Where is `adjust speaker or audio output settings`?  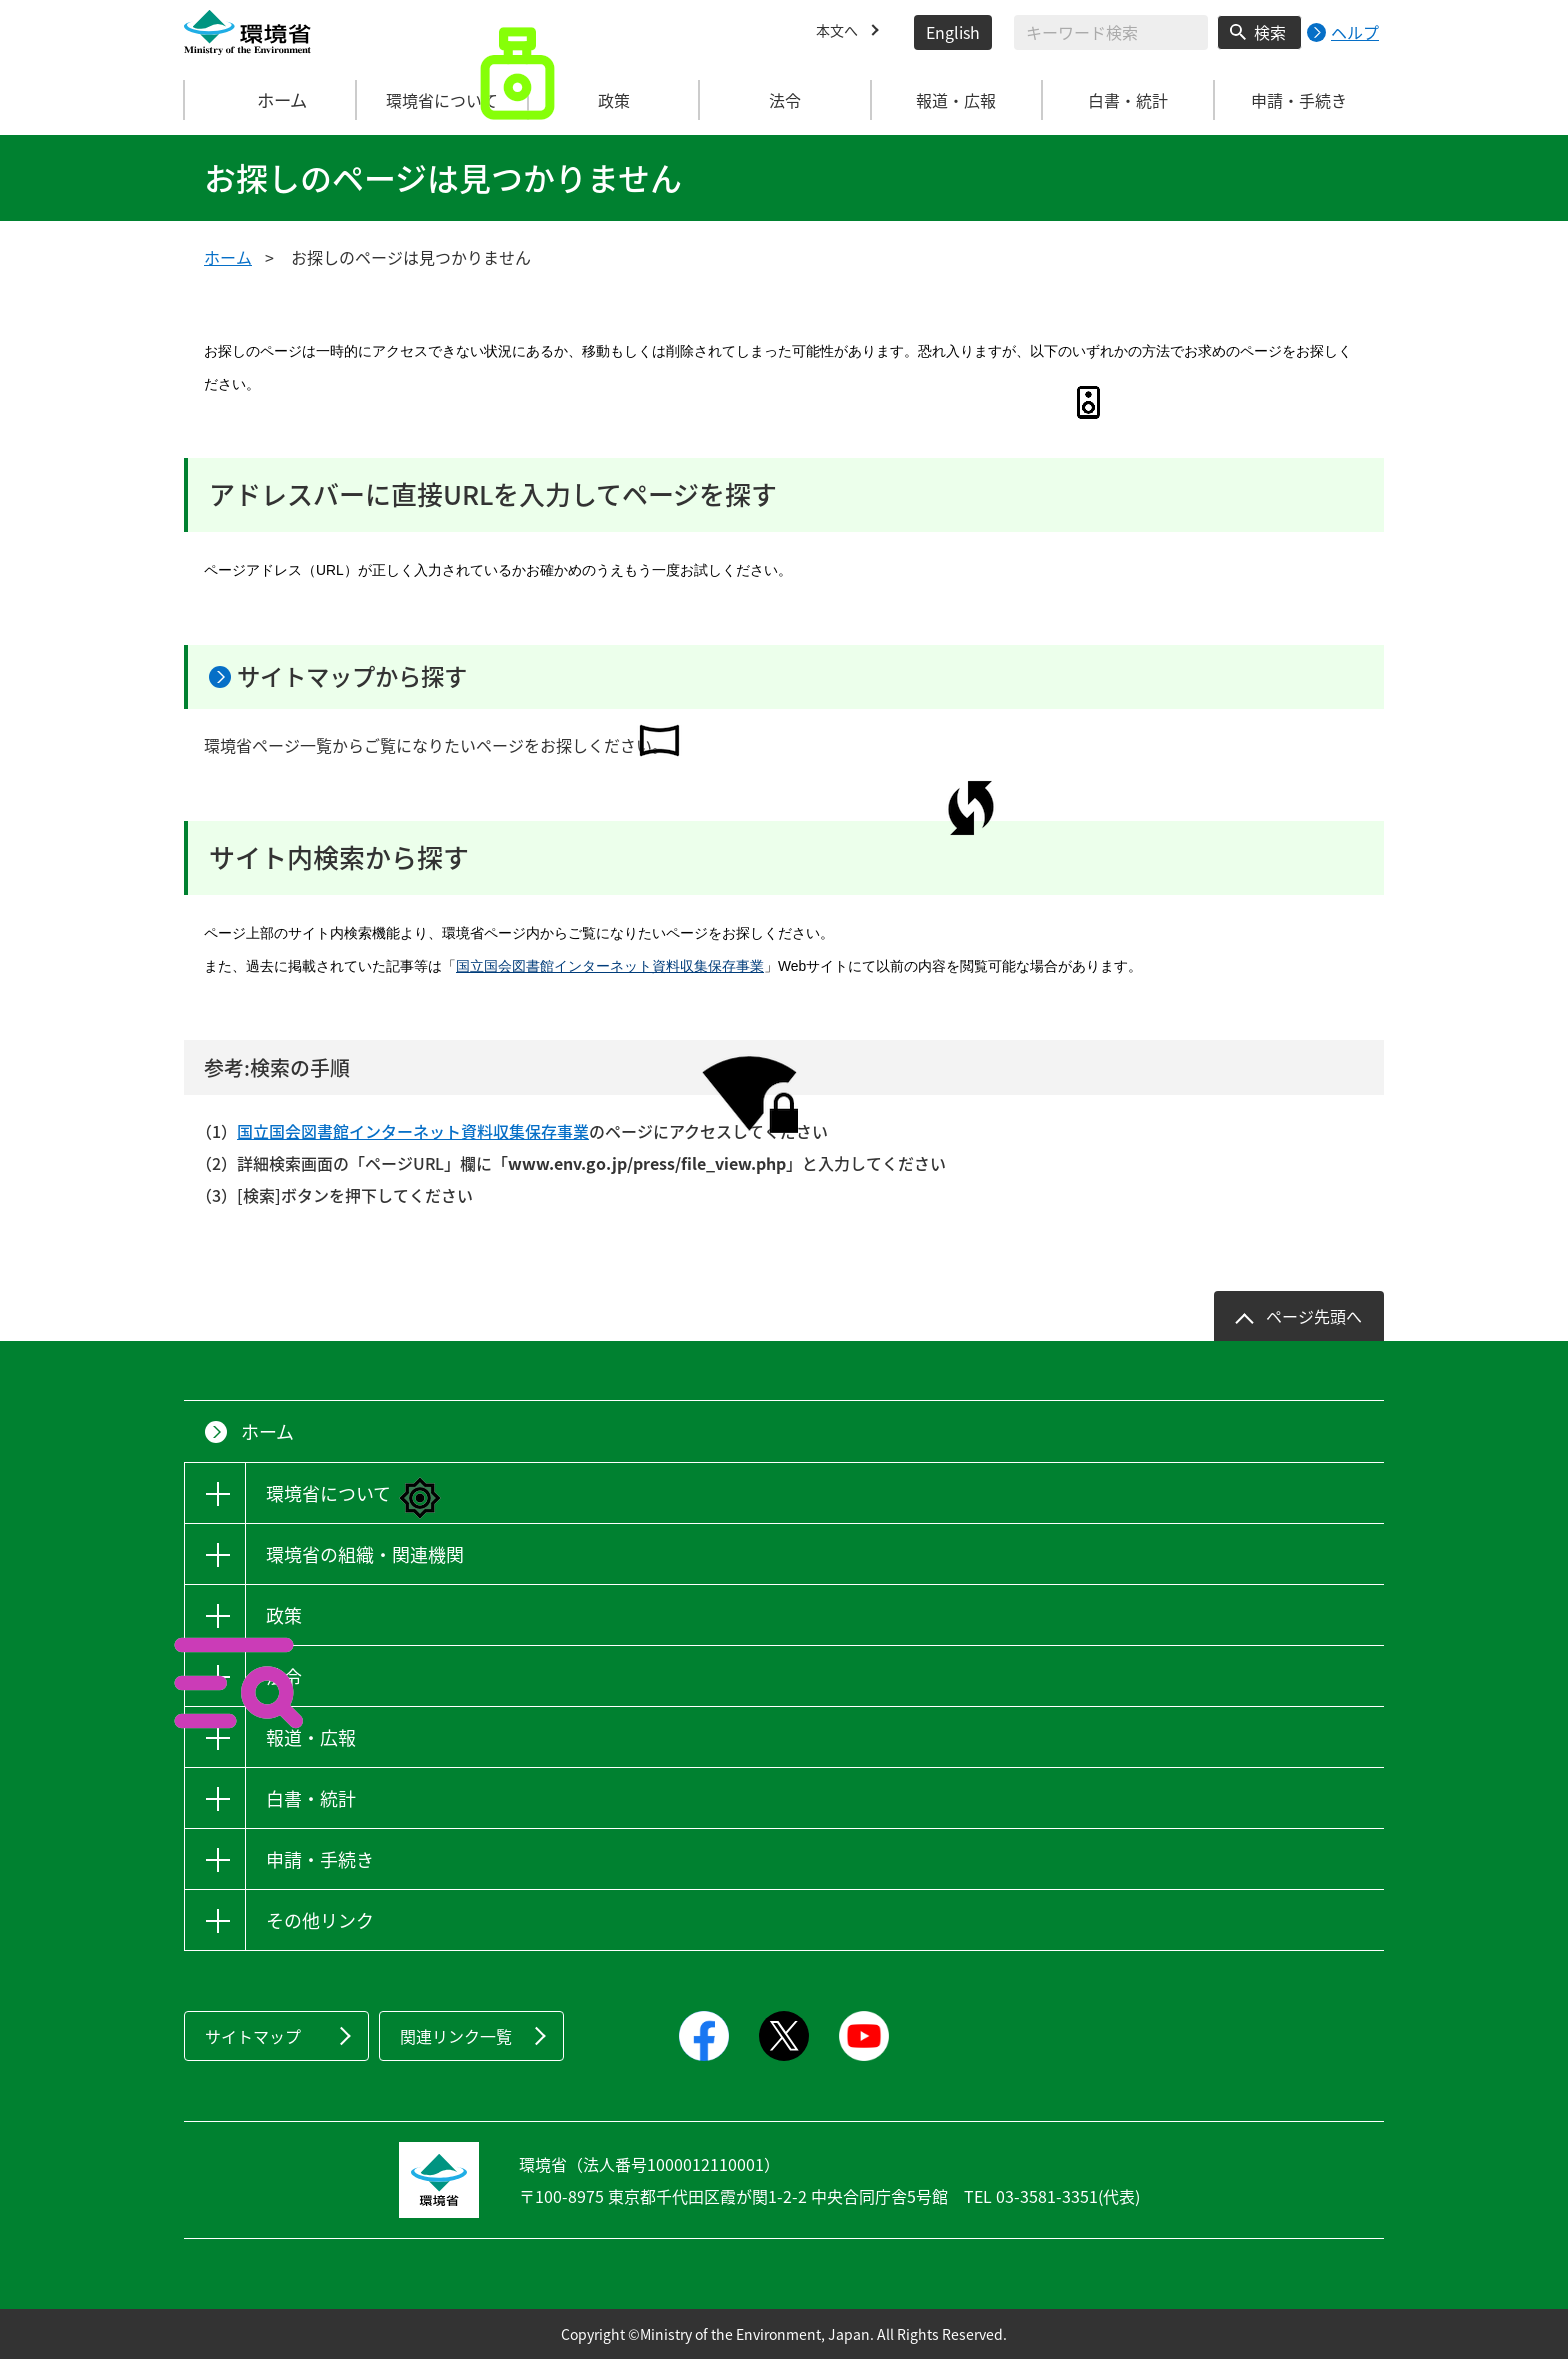
adjust speaker or audio output settings is located at coordinates (1088, 402).